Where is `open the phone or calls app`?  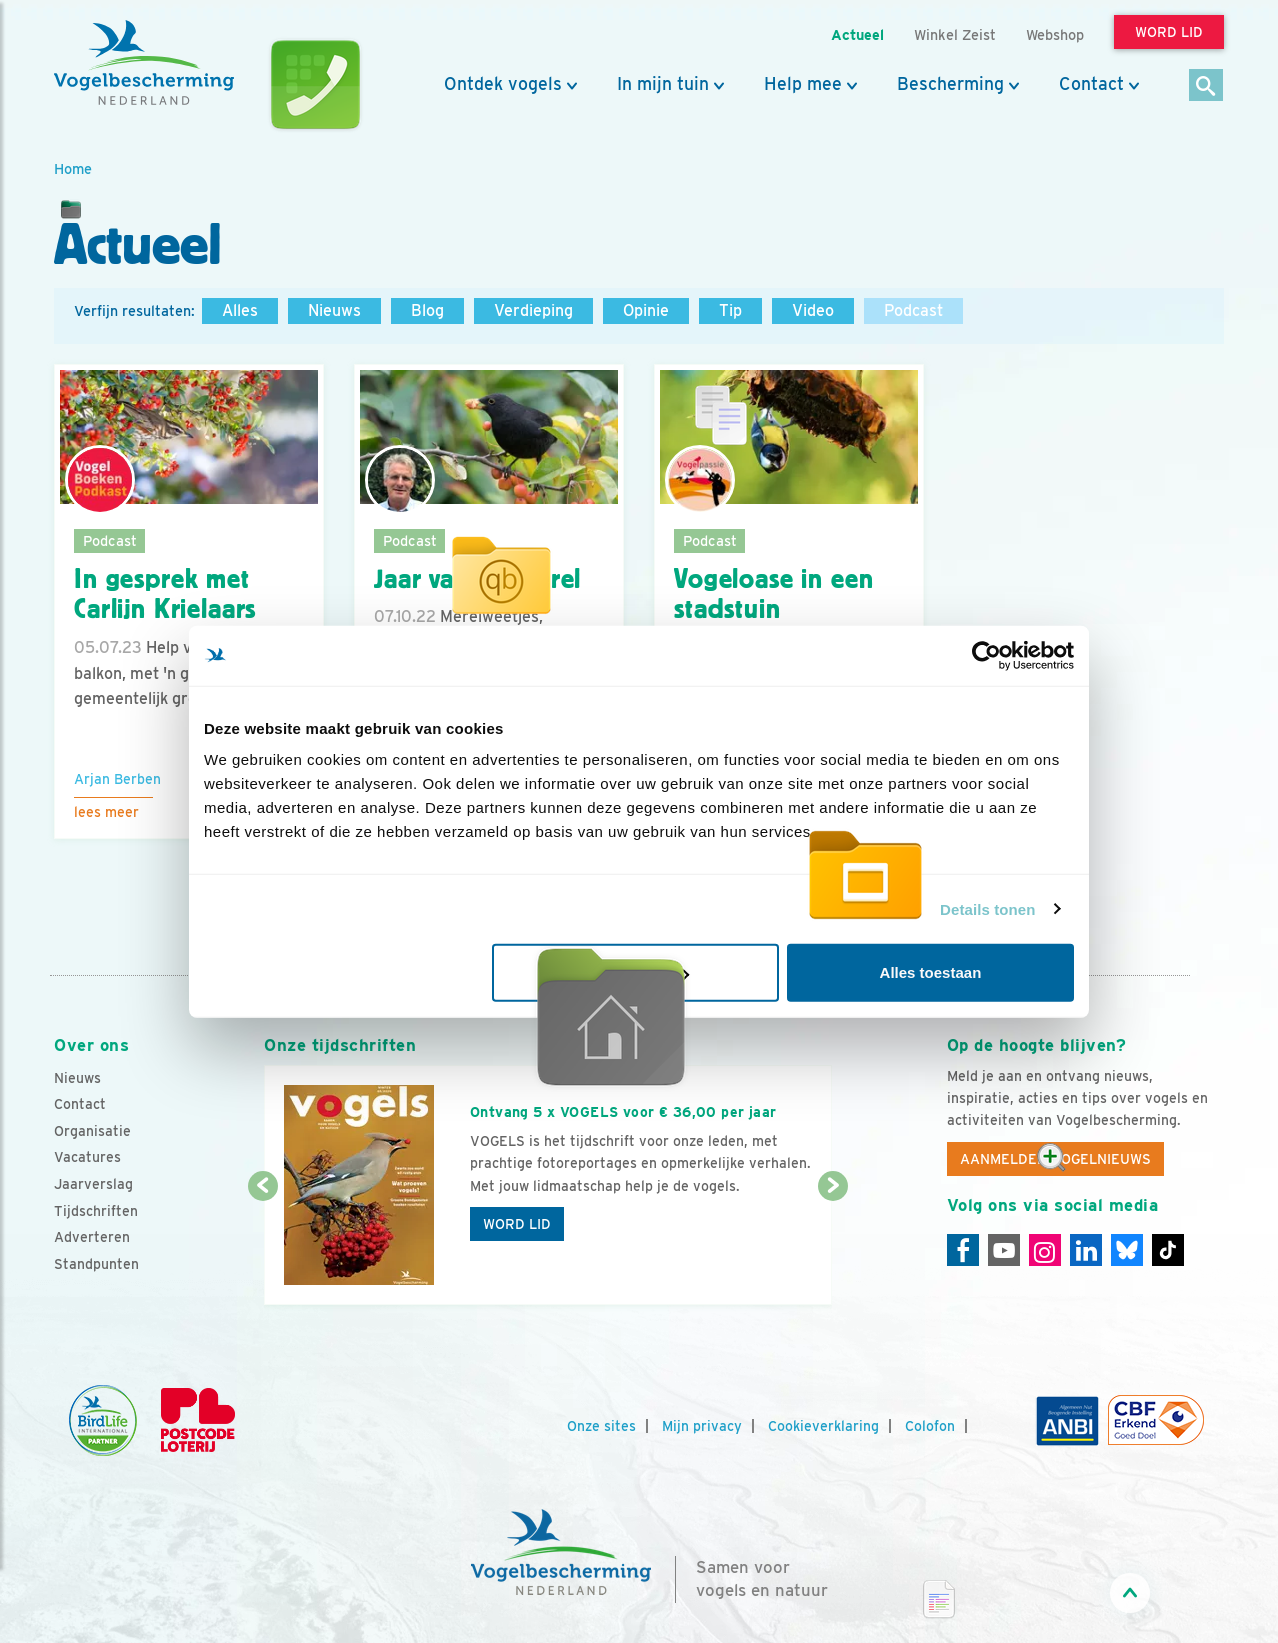 open the phone or calls app is located at coordinates (315, 84).